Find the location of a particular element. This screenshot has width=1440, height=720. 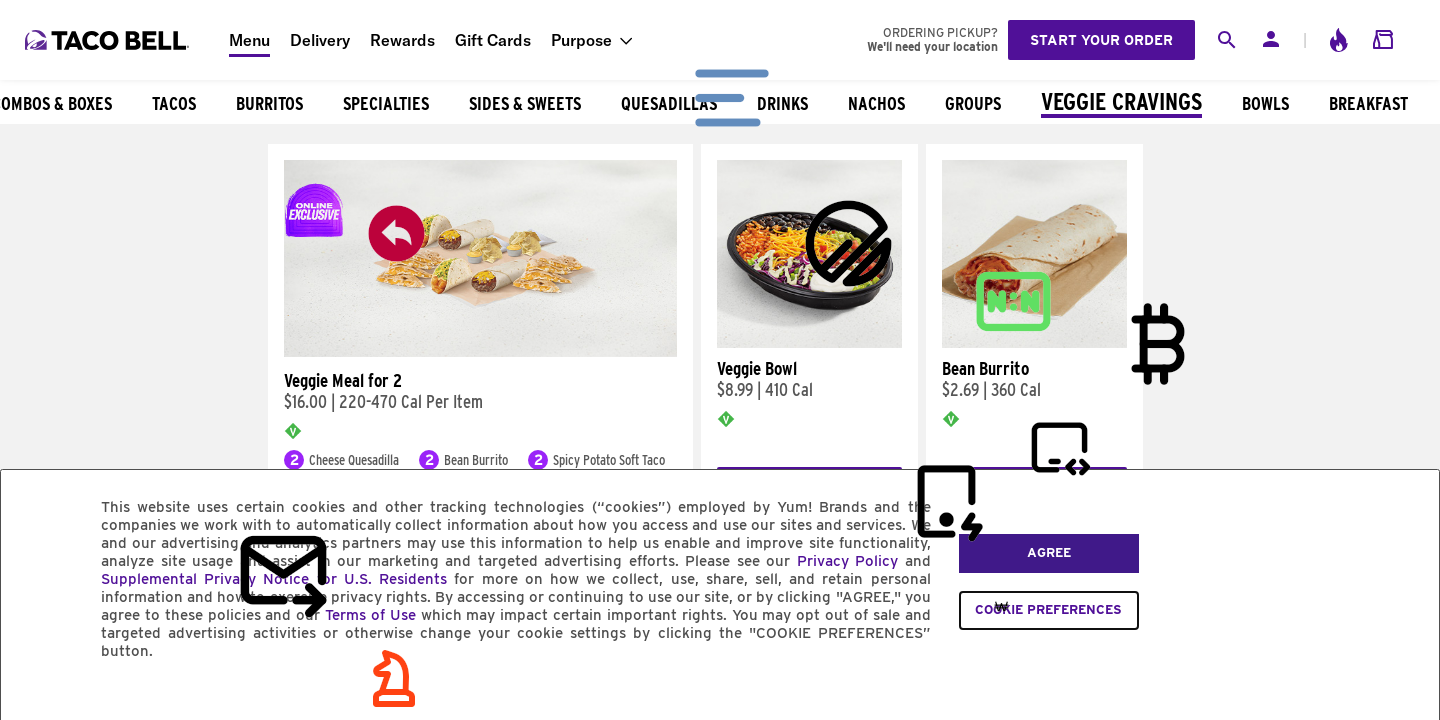

tablet charging status is located at coordinates (946, 501).